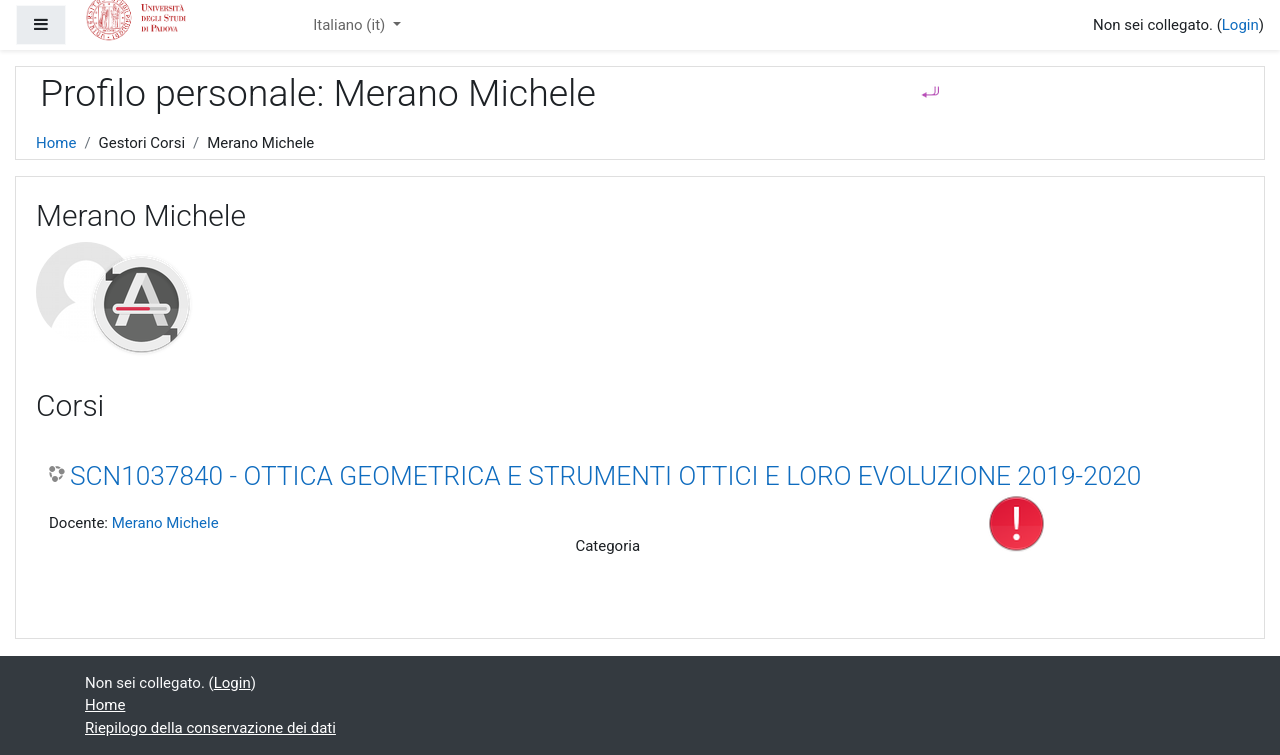 This screenshot has height=755, width=1280. I want to click on reply to all recipients of an email, so click(930, 91).